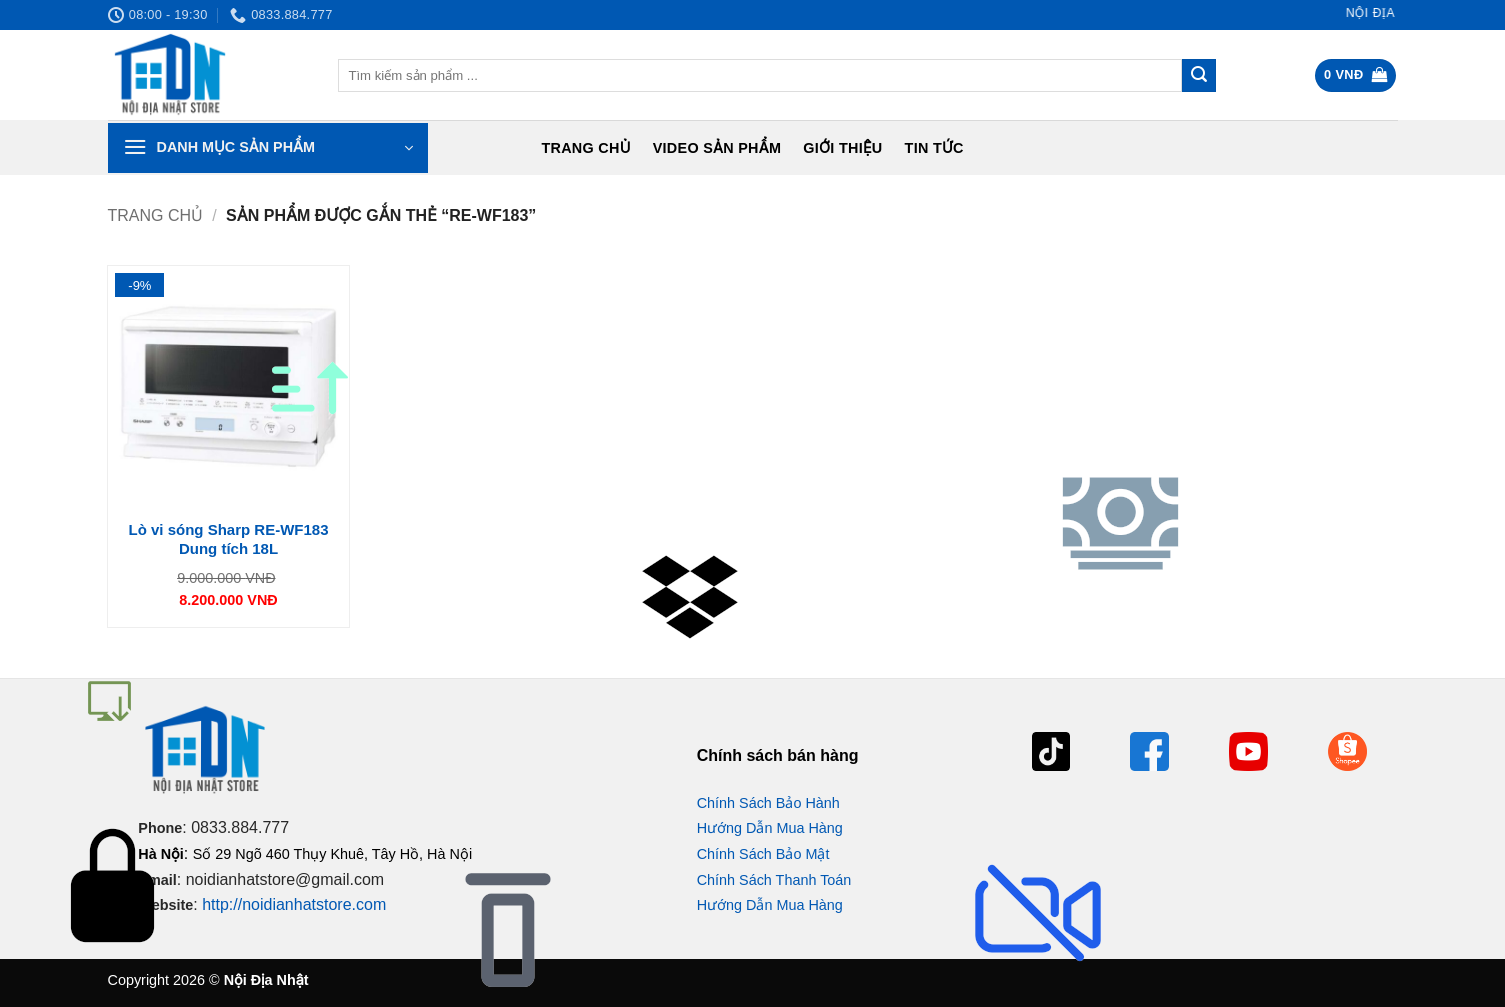  What do you see at coordinates (112, 885) in the screenshot?
I see `indicates a locked or secured item` at bounding box center [112, 885].